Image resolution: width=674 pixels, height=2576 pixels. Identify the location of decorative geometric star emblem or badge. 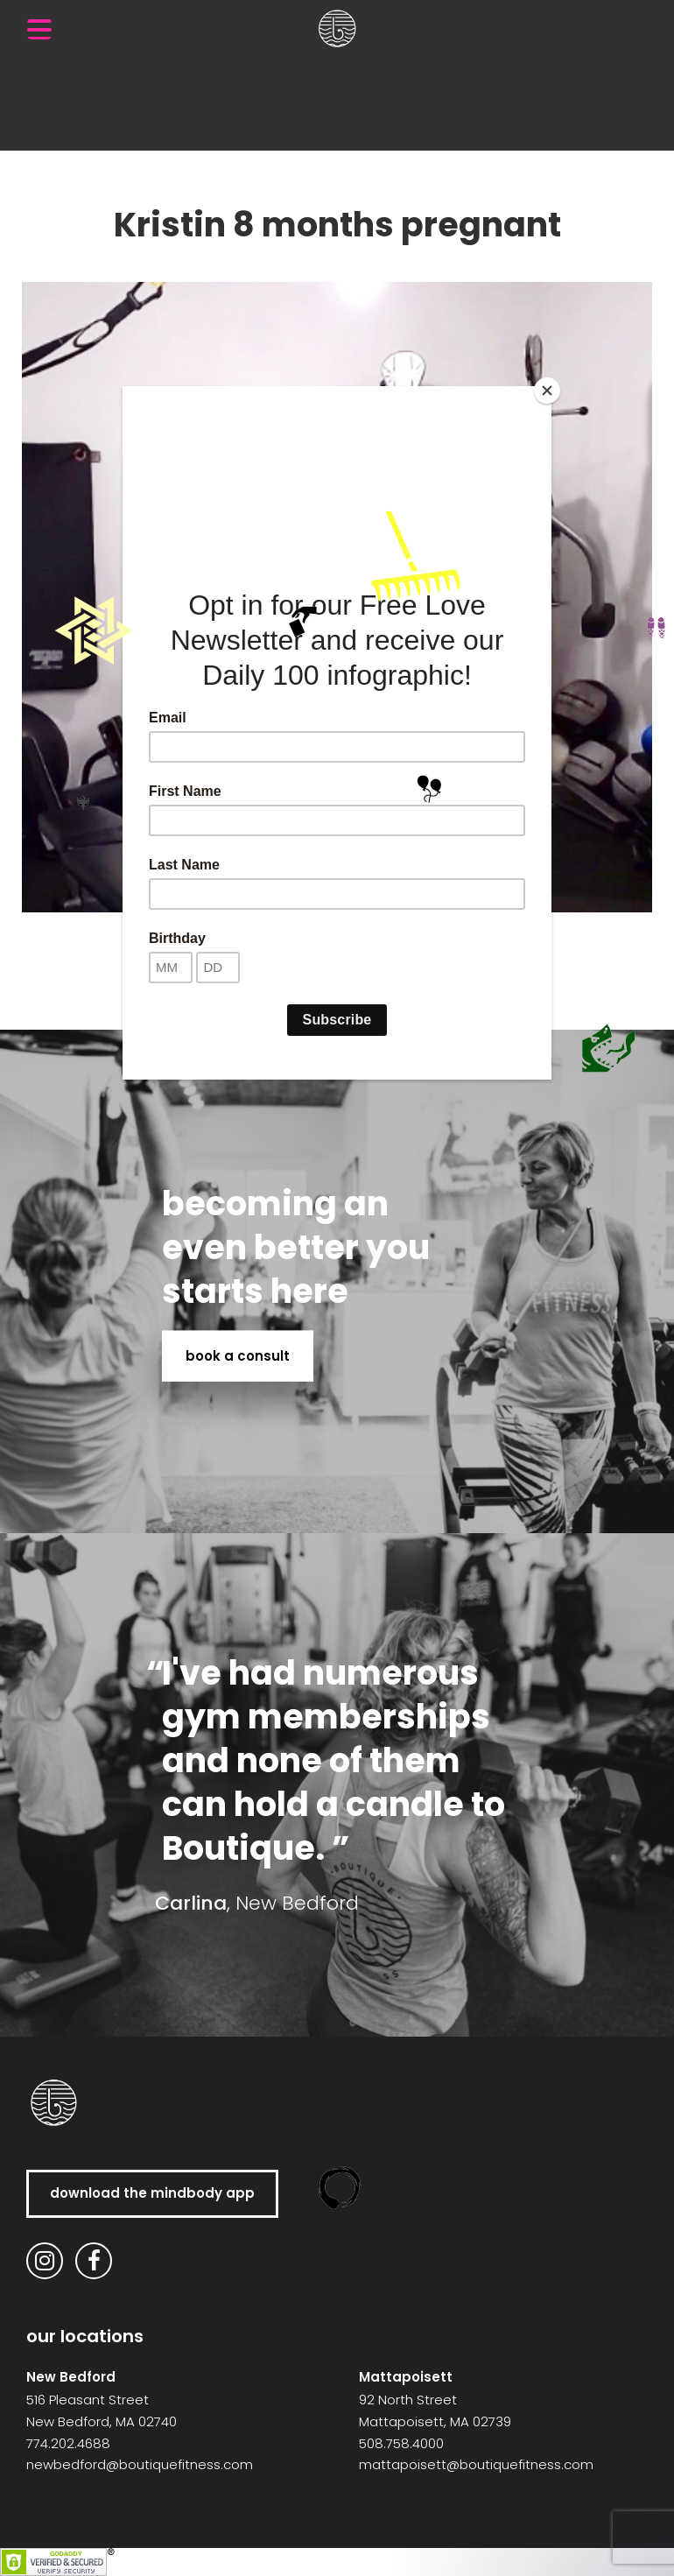
(94, 630).